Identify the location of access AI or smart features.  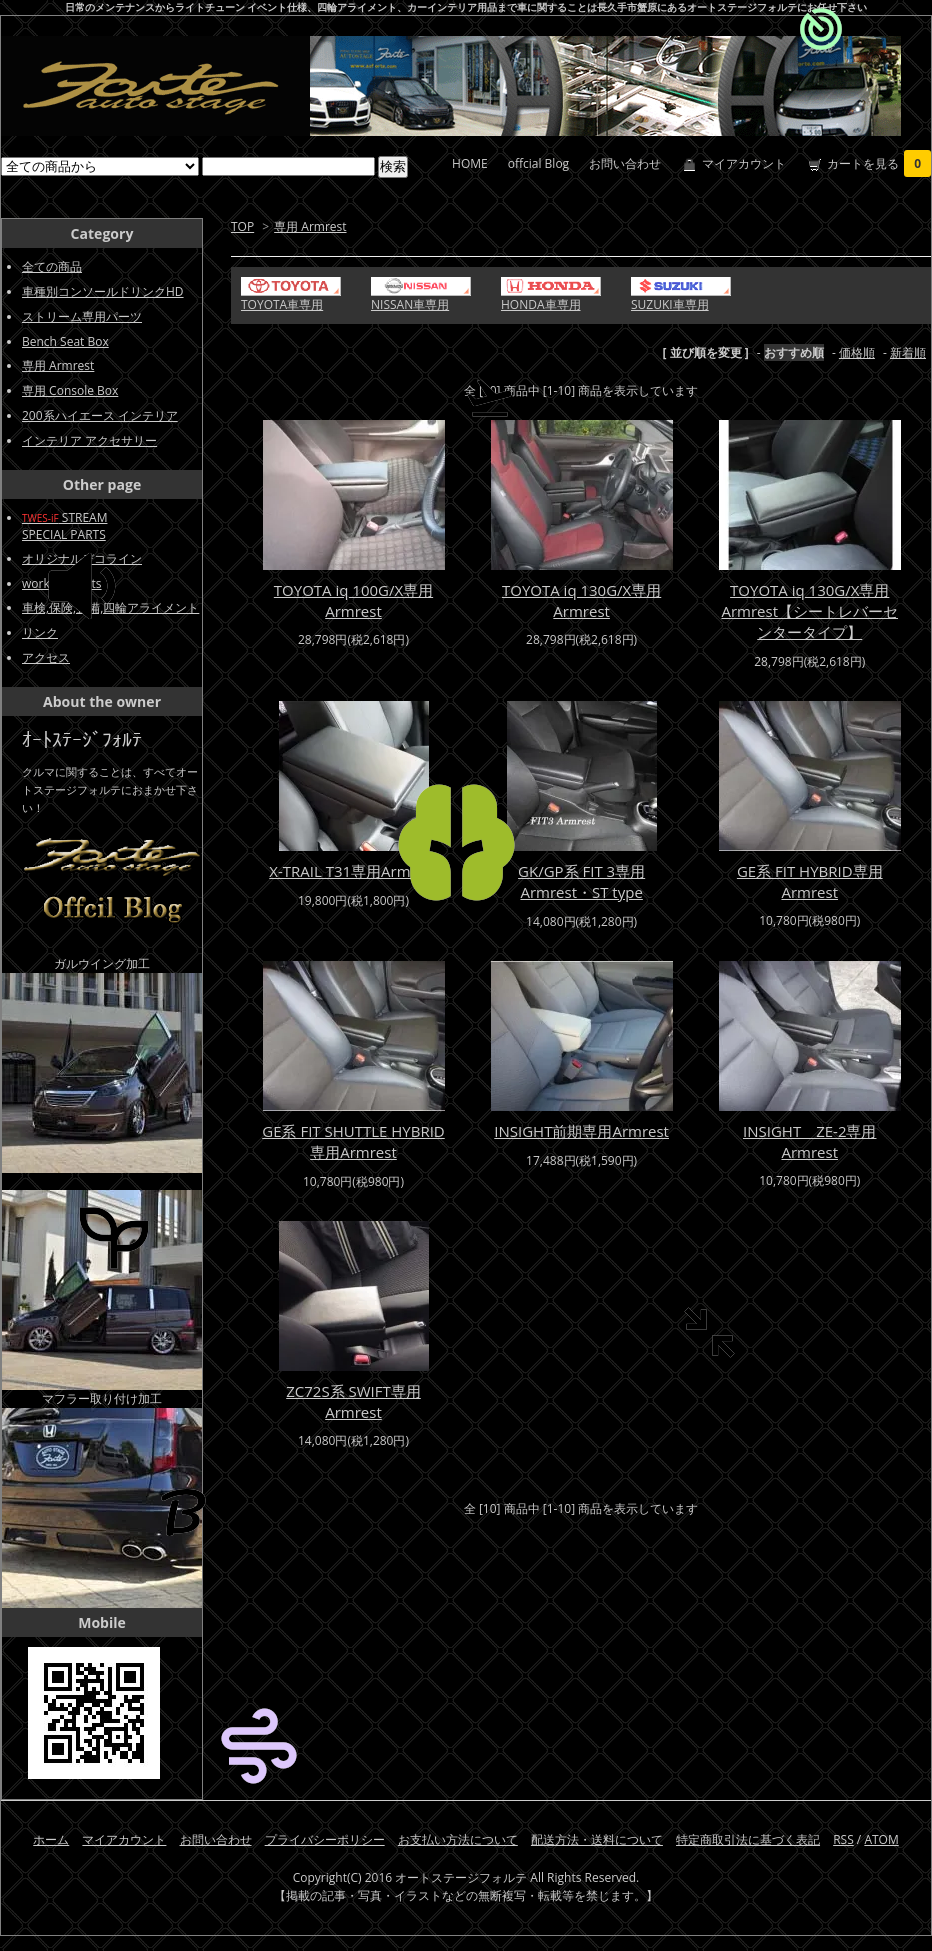
(456, 842).